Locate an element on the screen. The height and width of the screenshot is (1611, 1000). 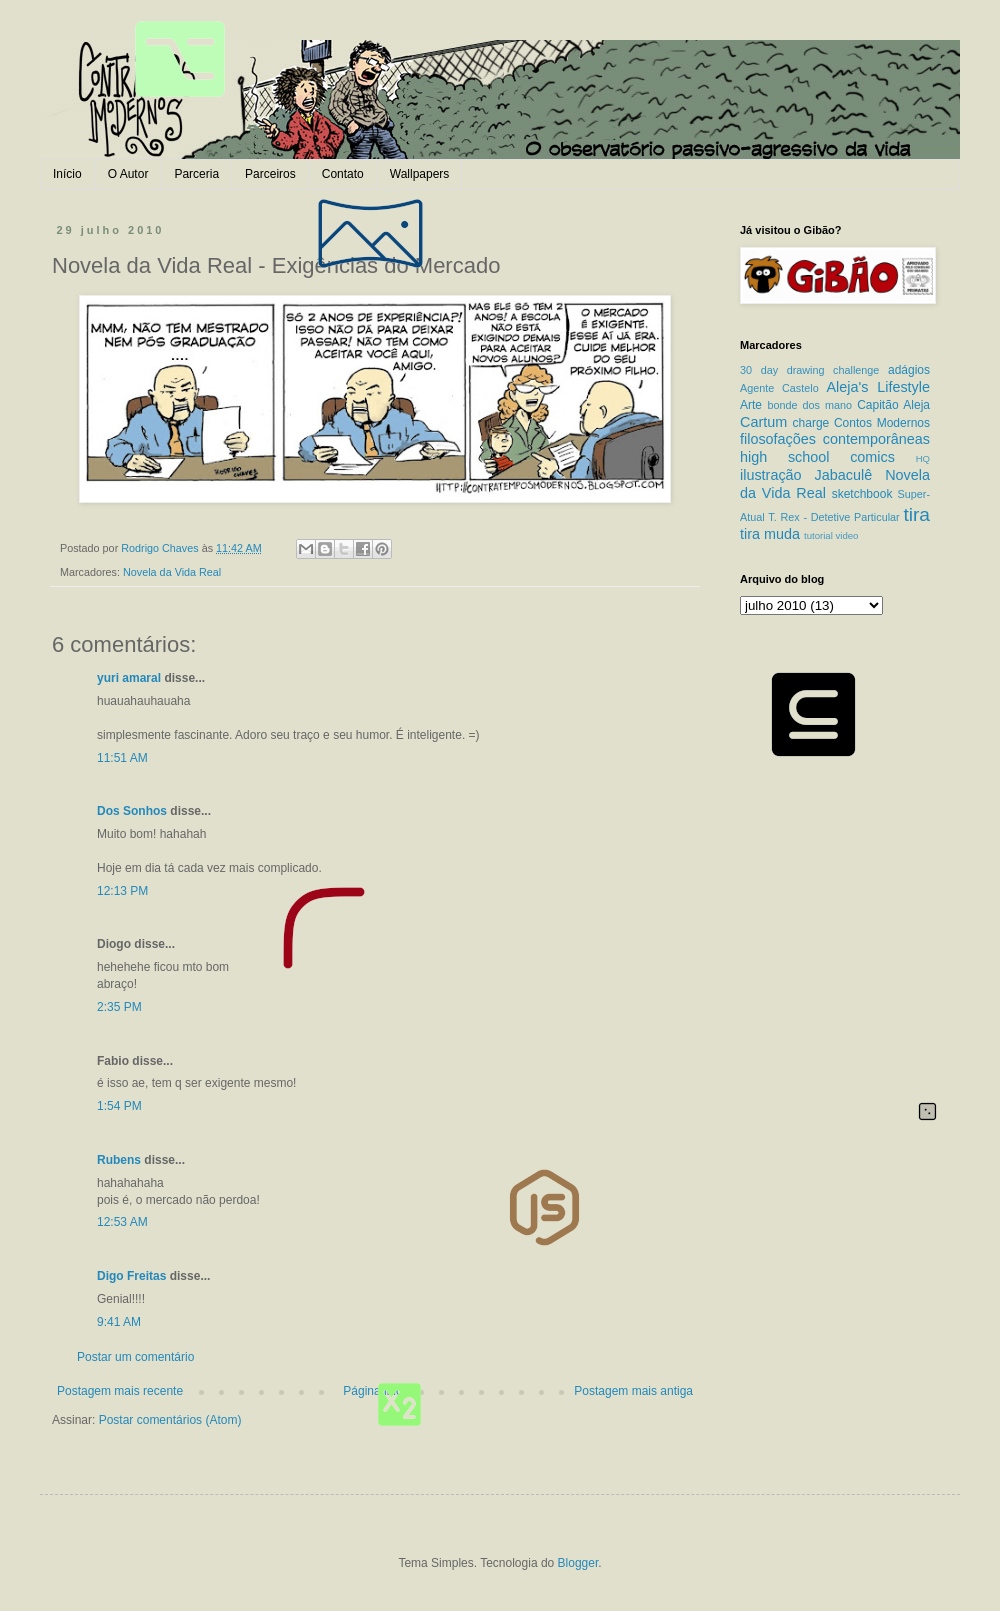
indicates a subset relationship in mathematical or data contexts is located at coordinates (813, 714).